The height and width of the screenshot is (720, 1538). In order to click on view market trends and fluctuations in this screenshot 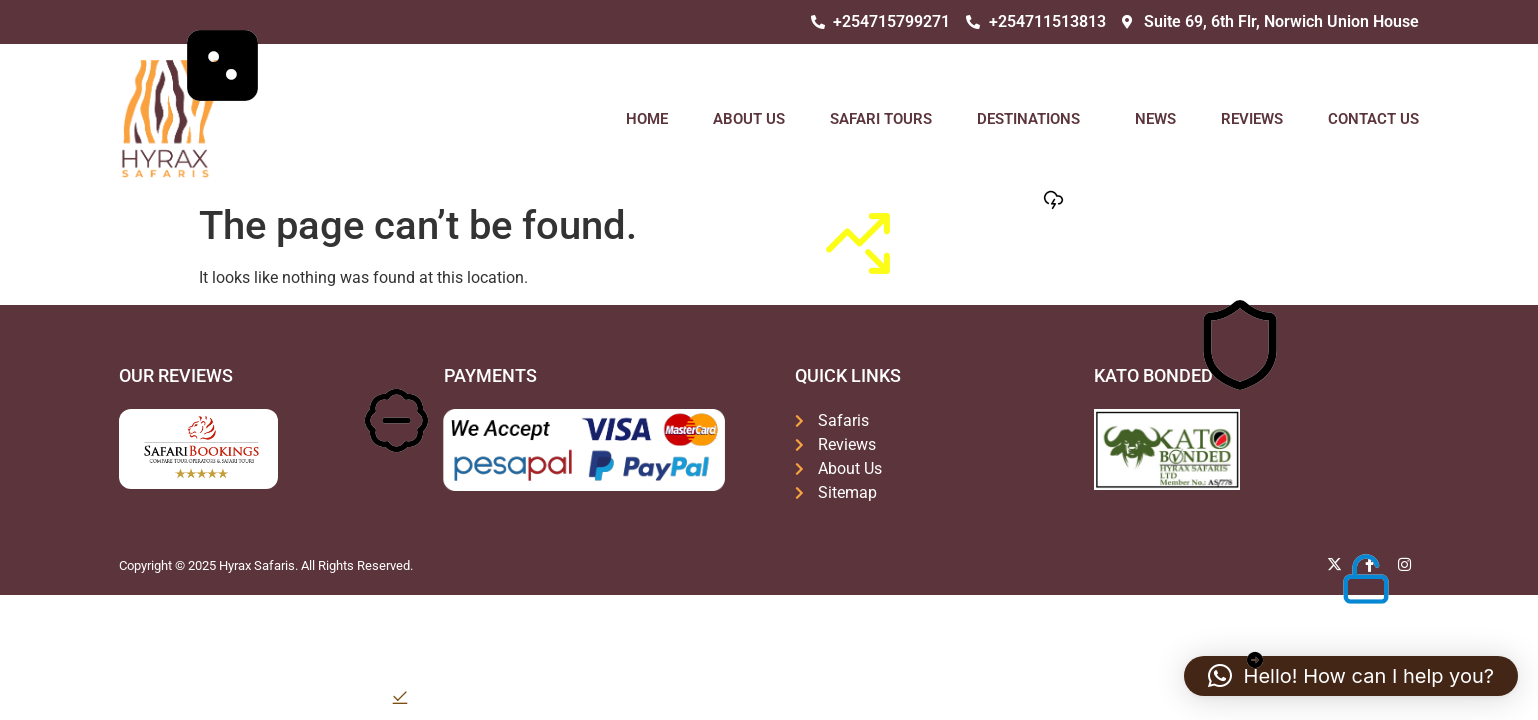, I will do `click(859, 243)`.